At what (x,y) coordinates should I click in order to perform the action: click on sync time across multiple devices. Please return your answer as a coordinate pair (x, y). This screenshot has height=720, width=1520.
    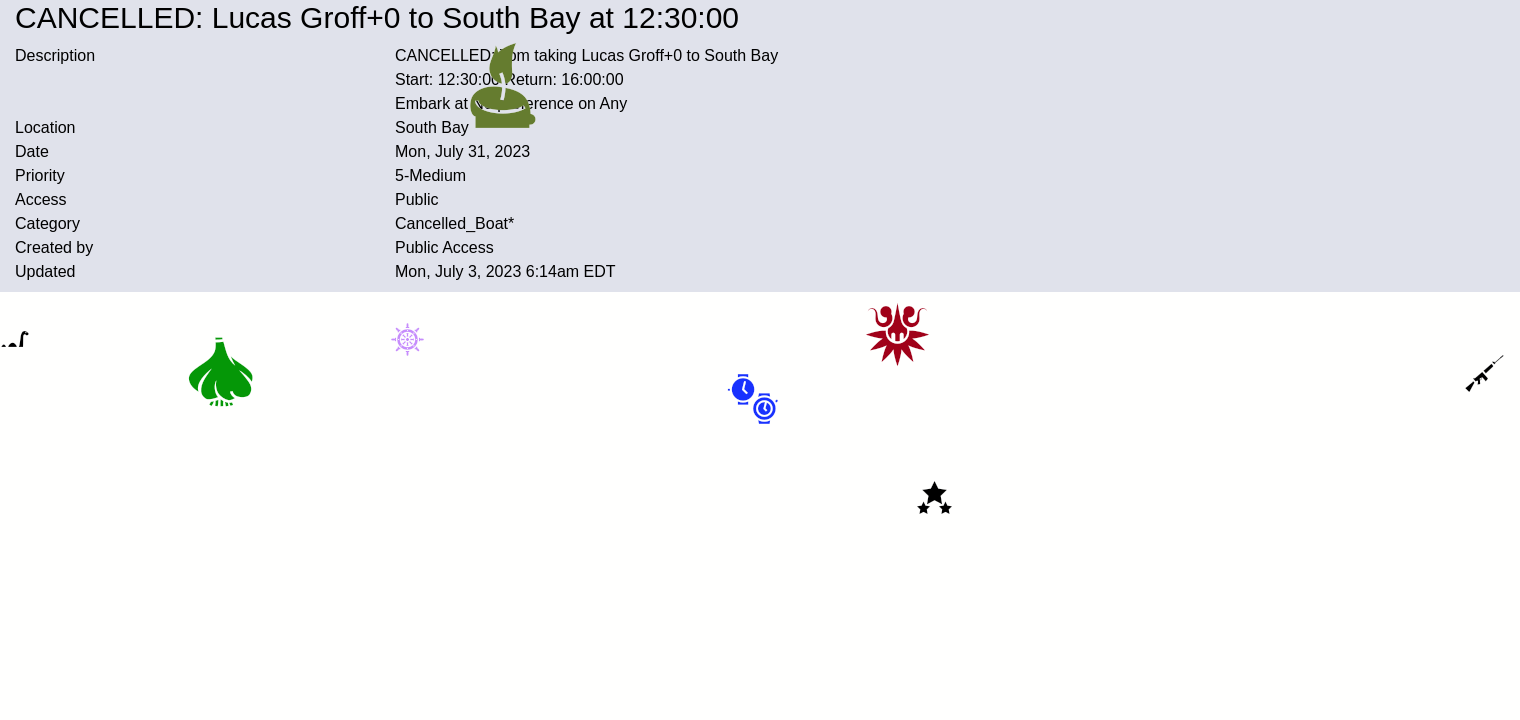
    Looking at the image, I should click on (753, 399).